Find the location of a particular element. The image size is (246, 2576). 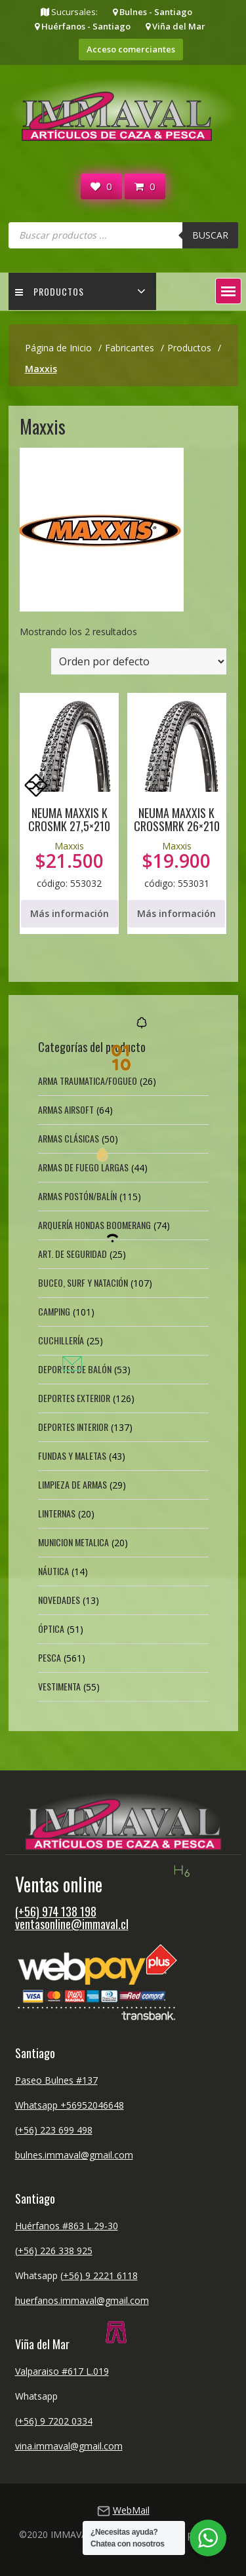

browse pants or bottoms category is located at coordinates (116, 2332).